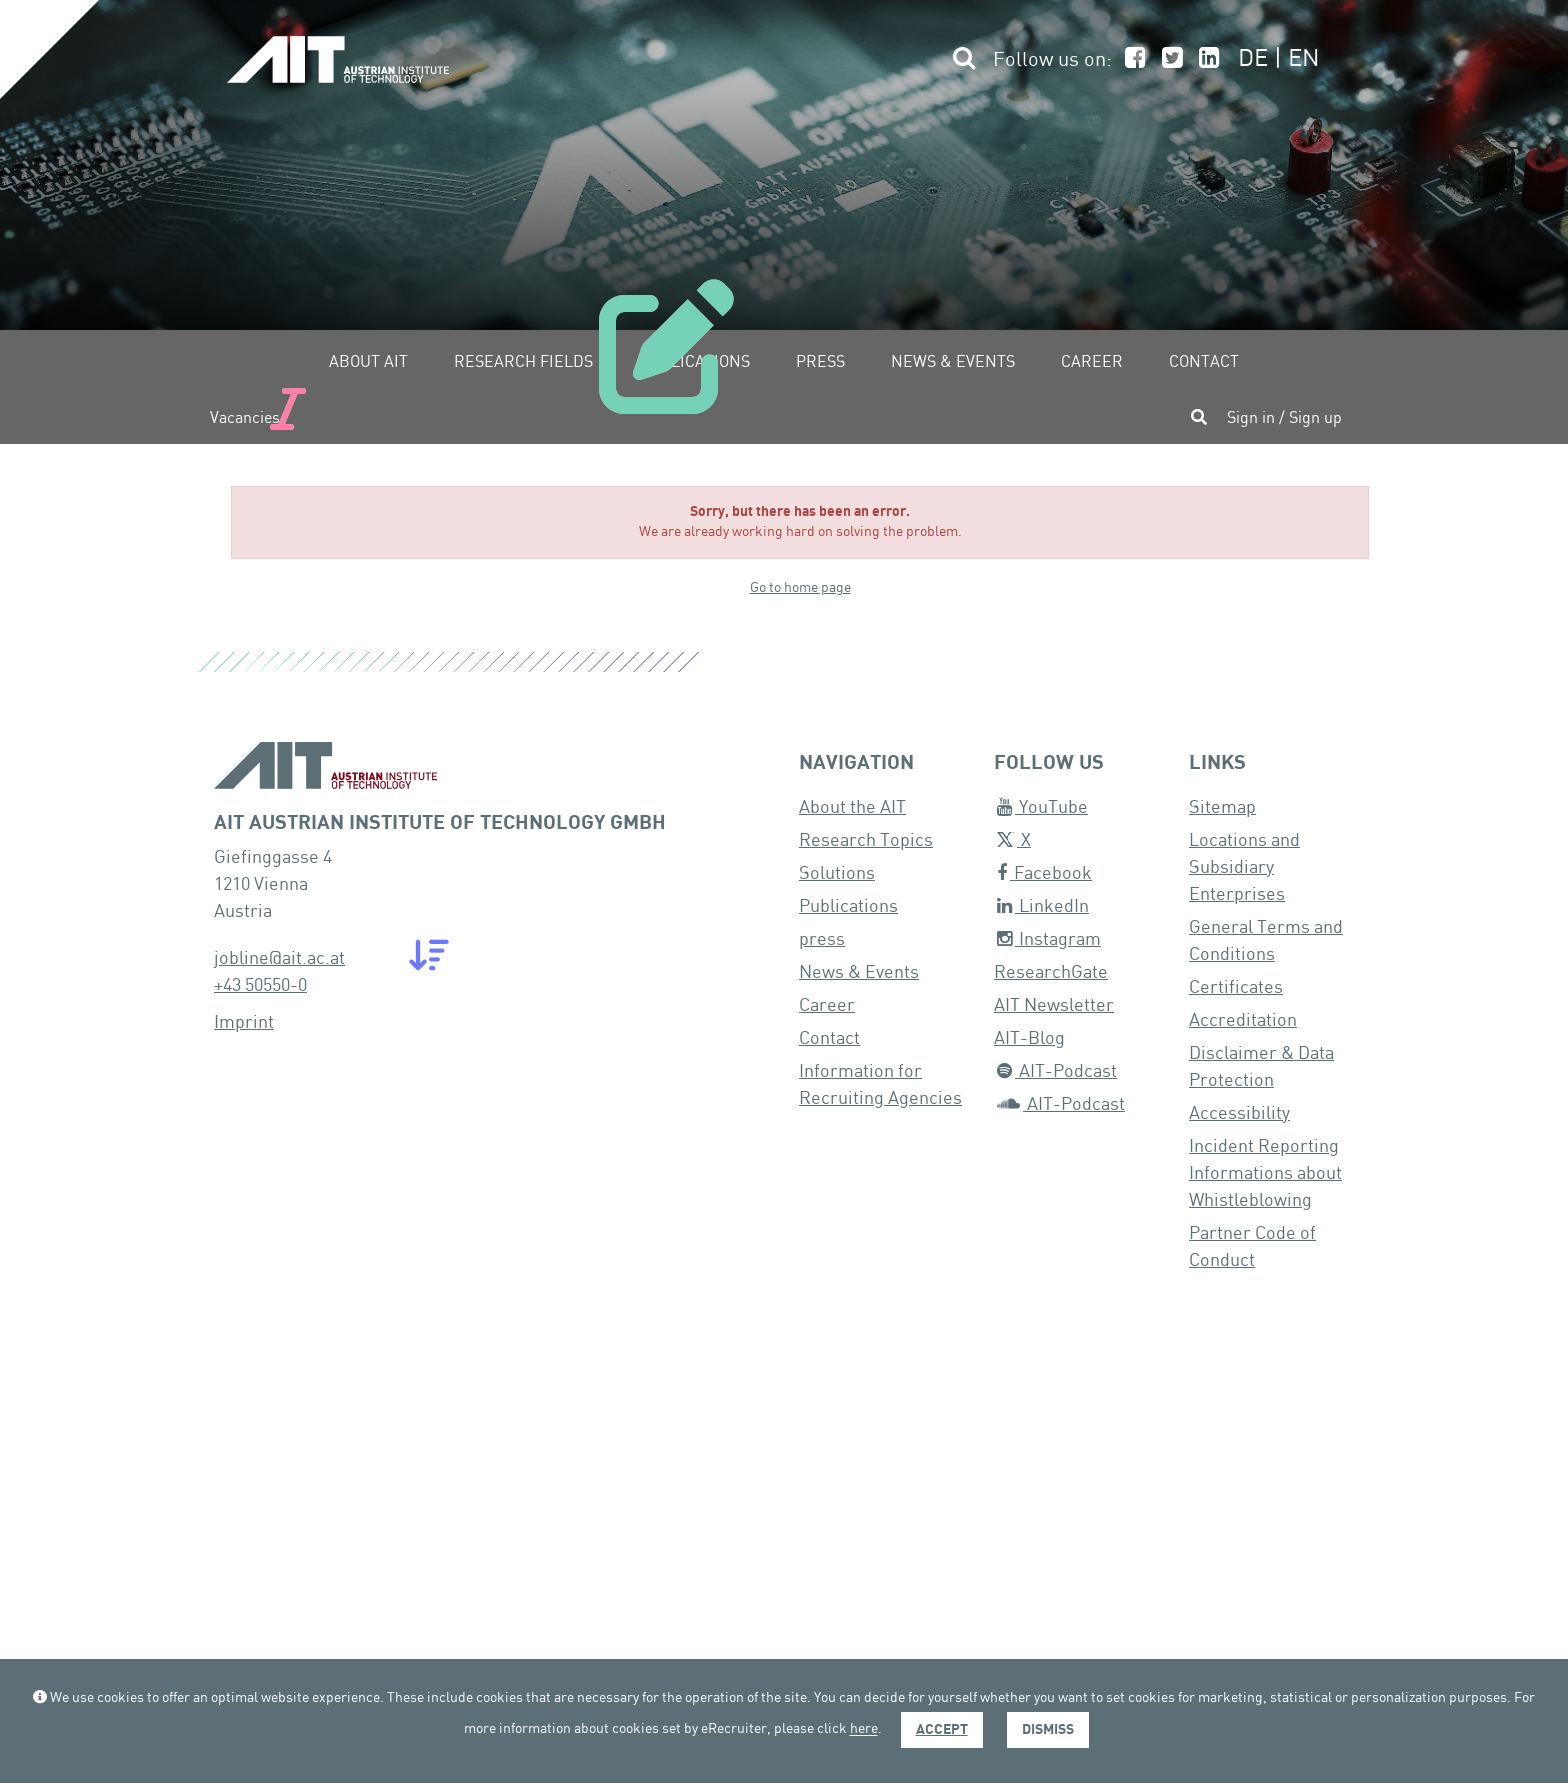 The height and width of the screenshot is (1783, 1568). I want to click on sort items from largest to smallest, so click(429, 955).